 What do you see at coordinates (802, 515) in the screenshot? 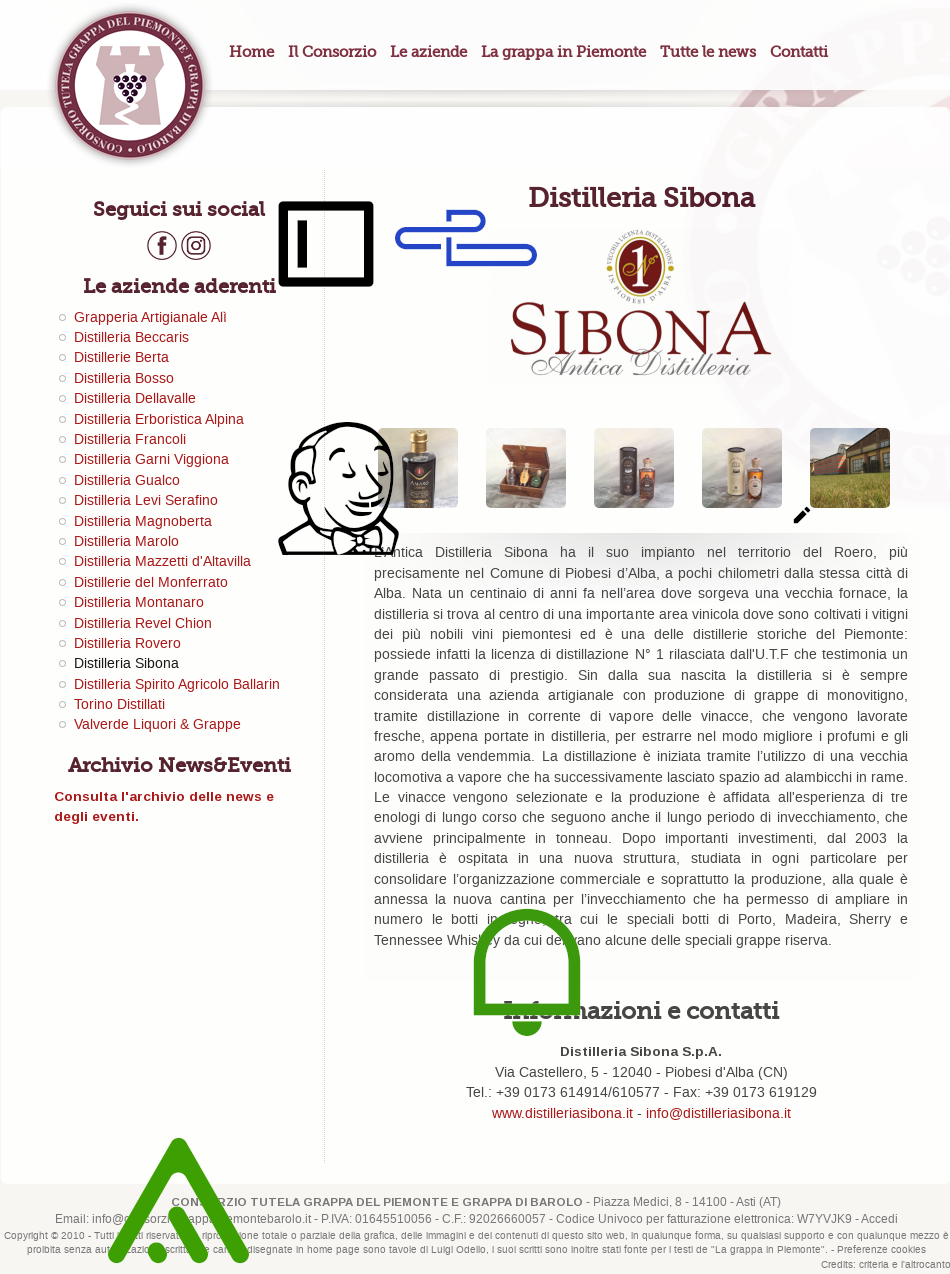
I see `edit content or text` at bounding box center [802, 515].